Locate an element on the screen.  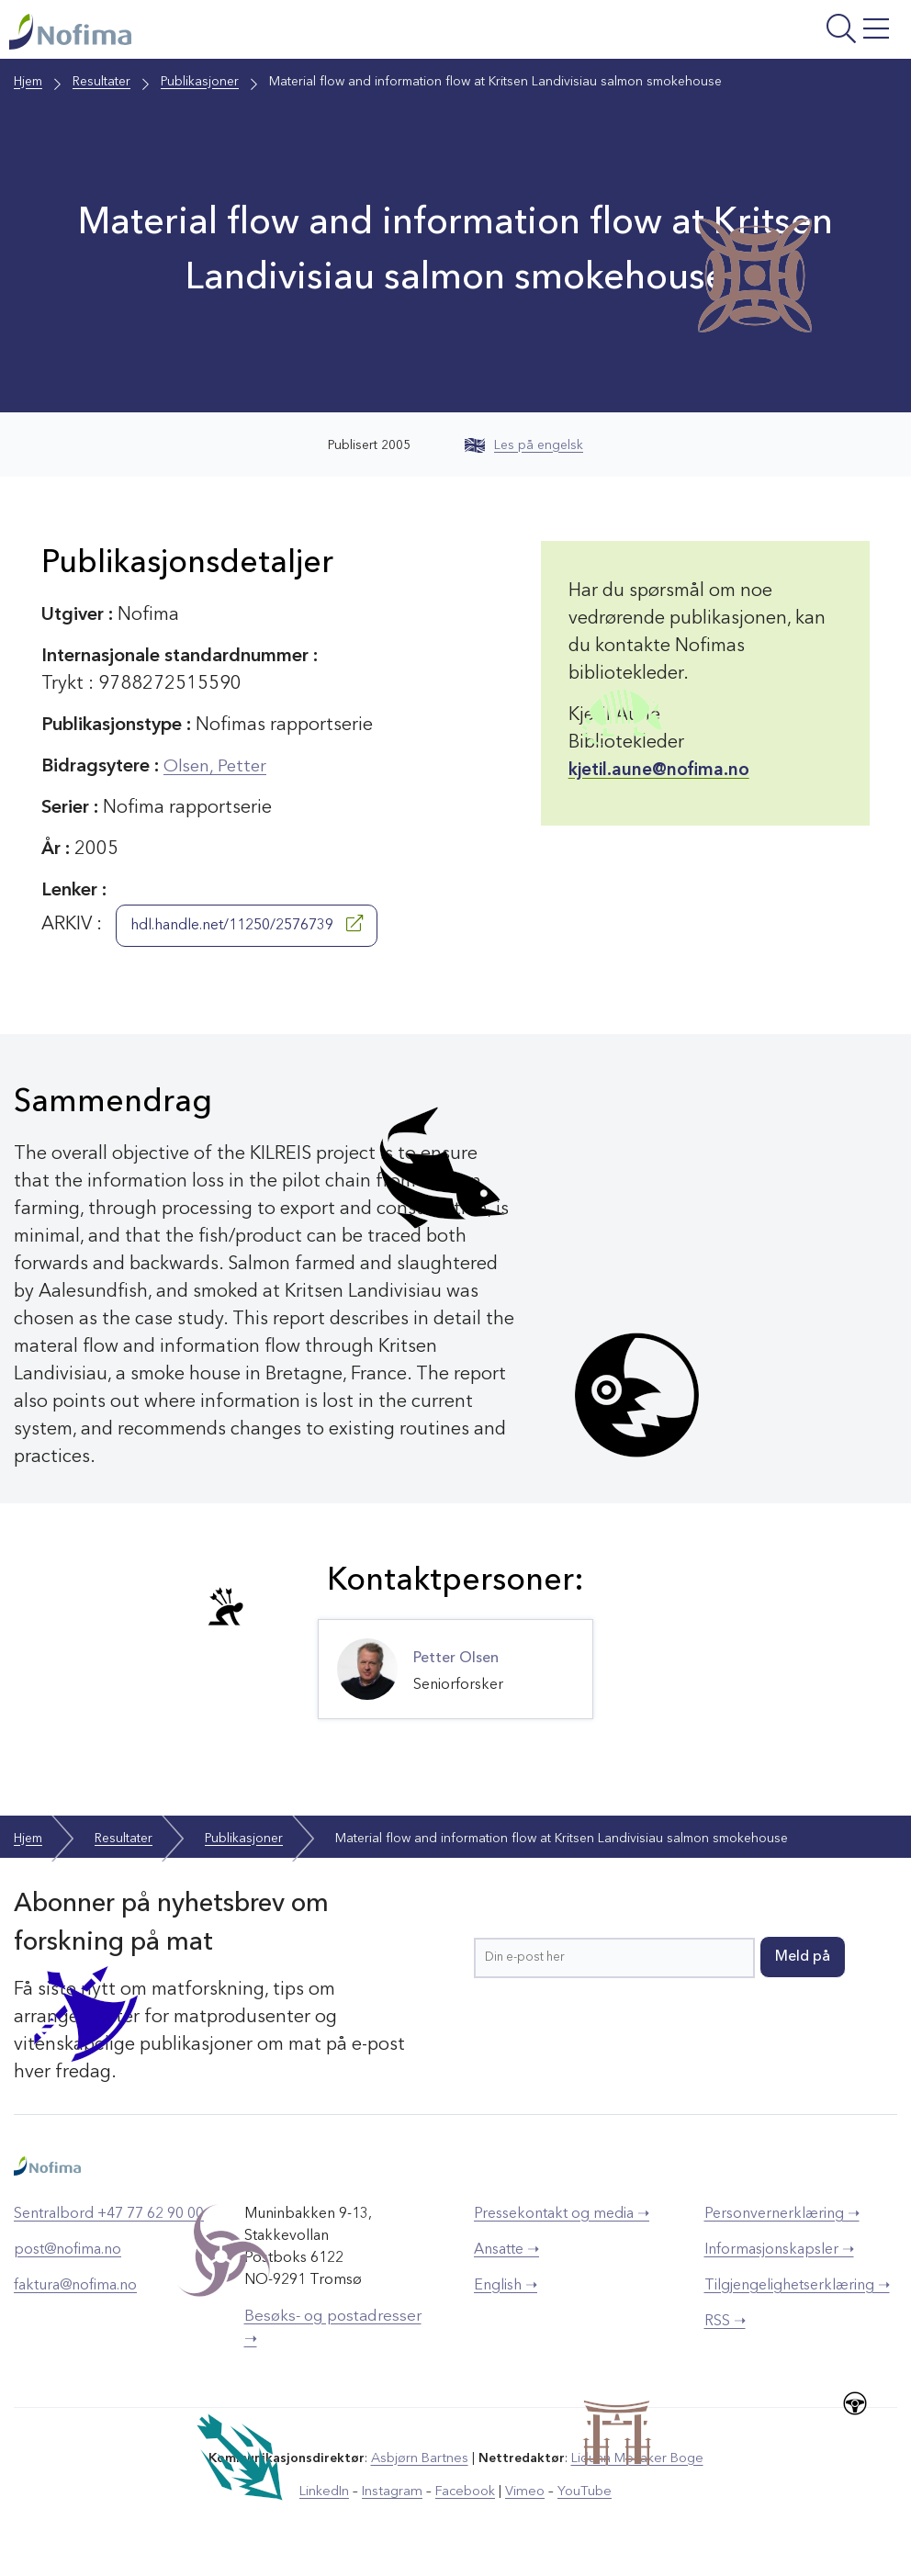
decorative geometric pattern or ornamental design element is located at coordinates (755, 276).